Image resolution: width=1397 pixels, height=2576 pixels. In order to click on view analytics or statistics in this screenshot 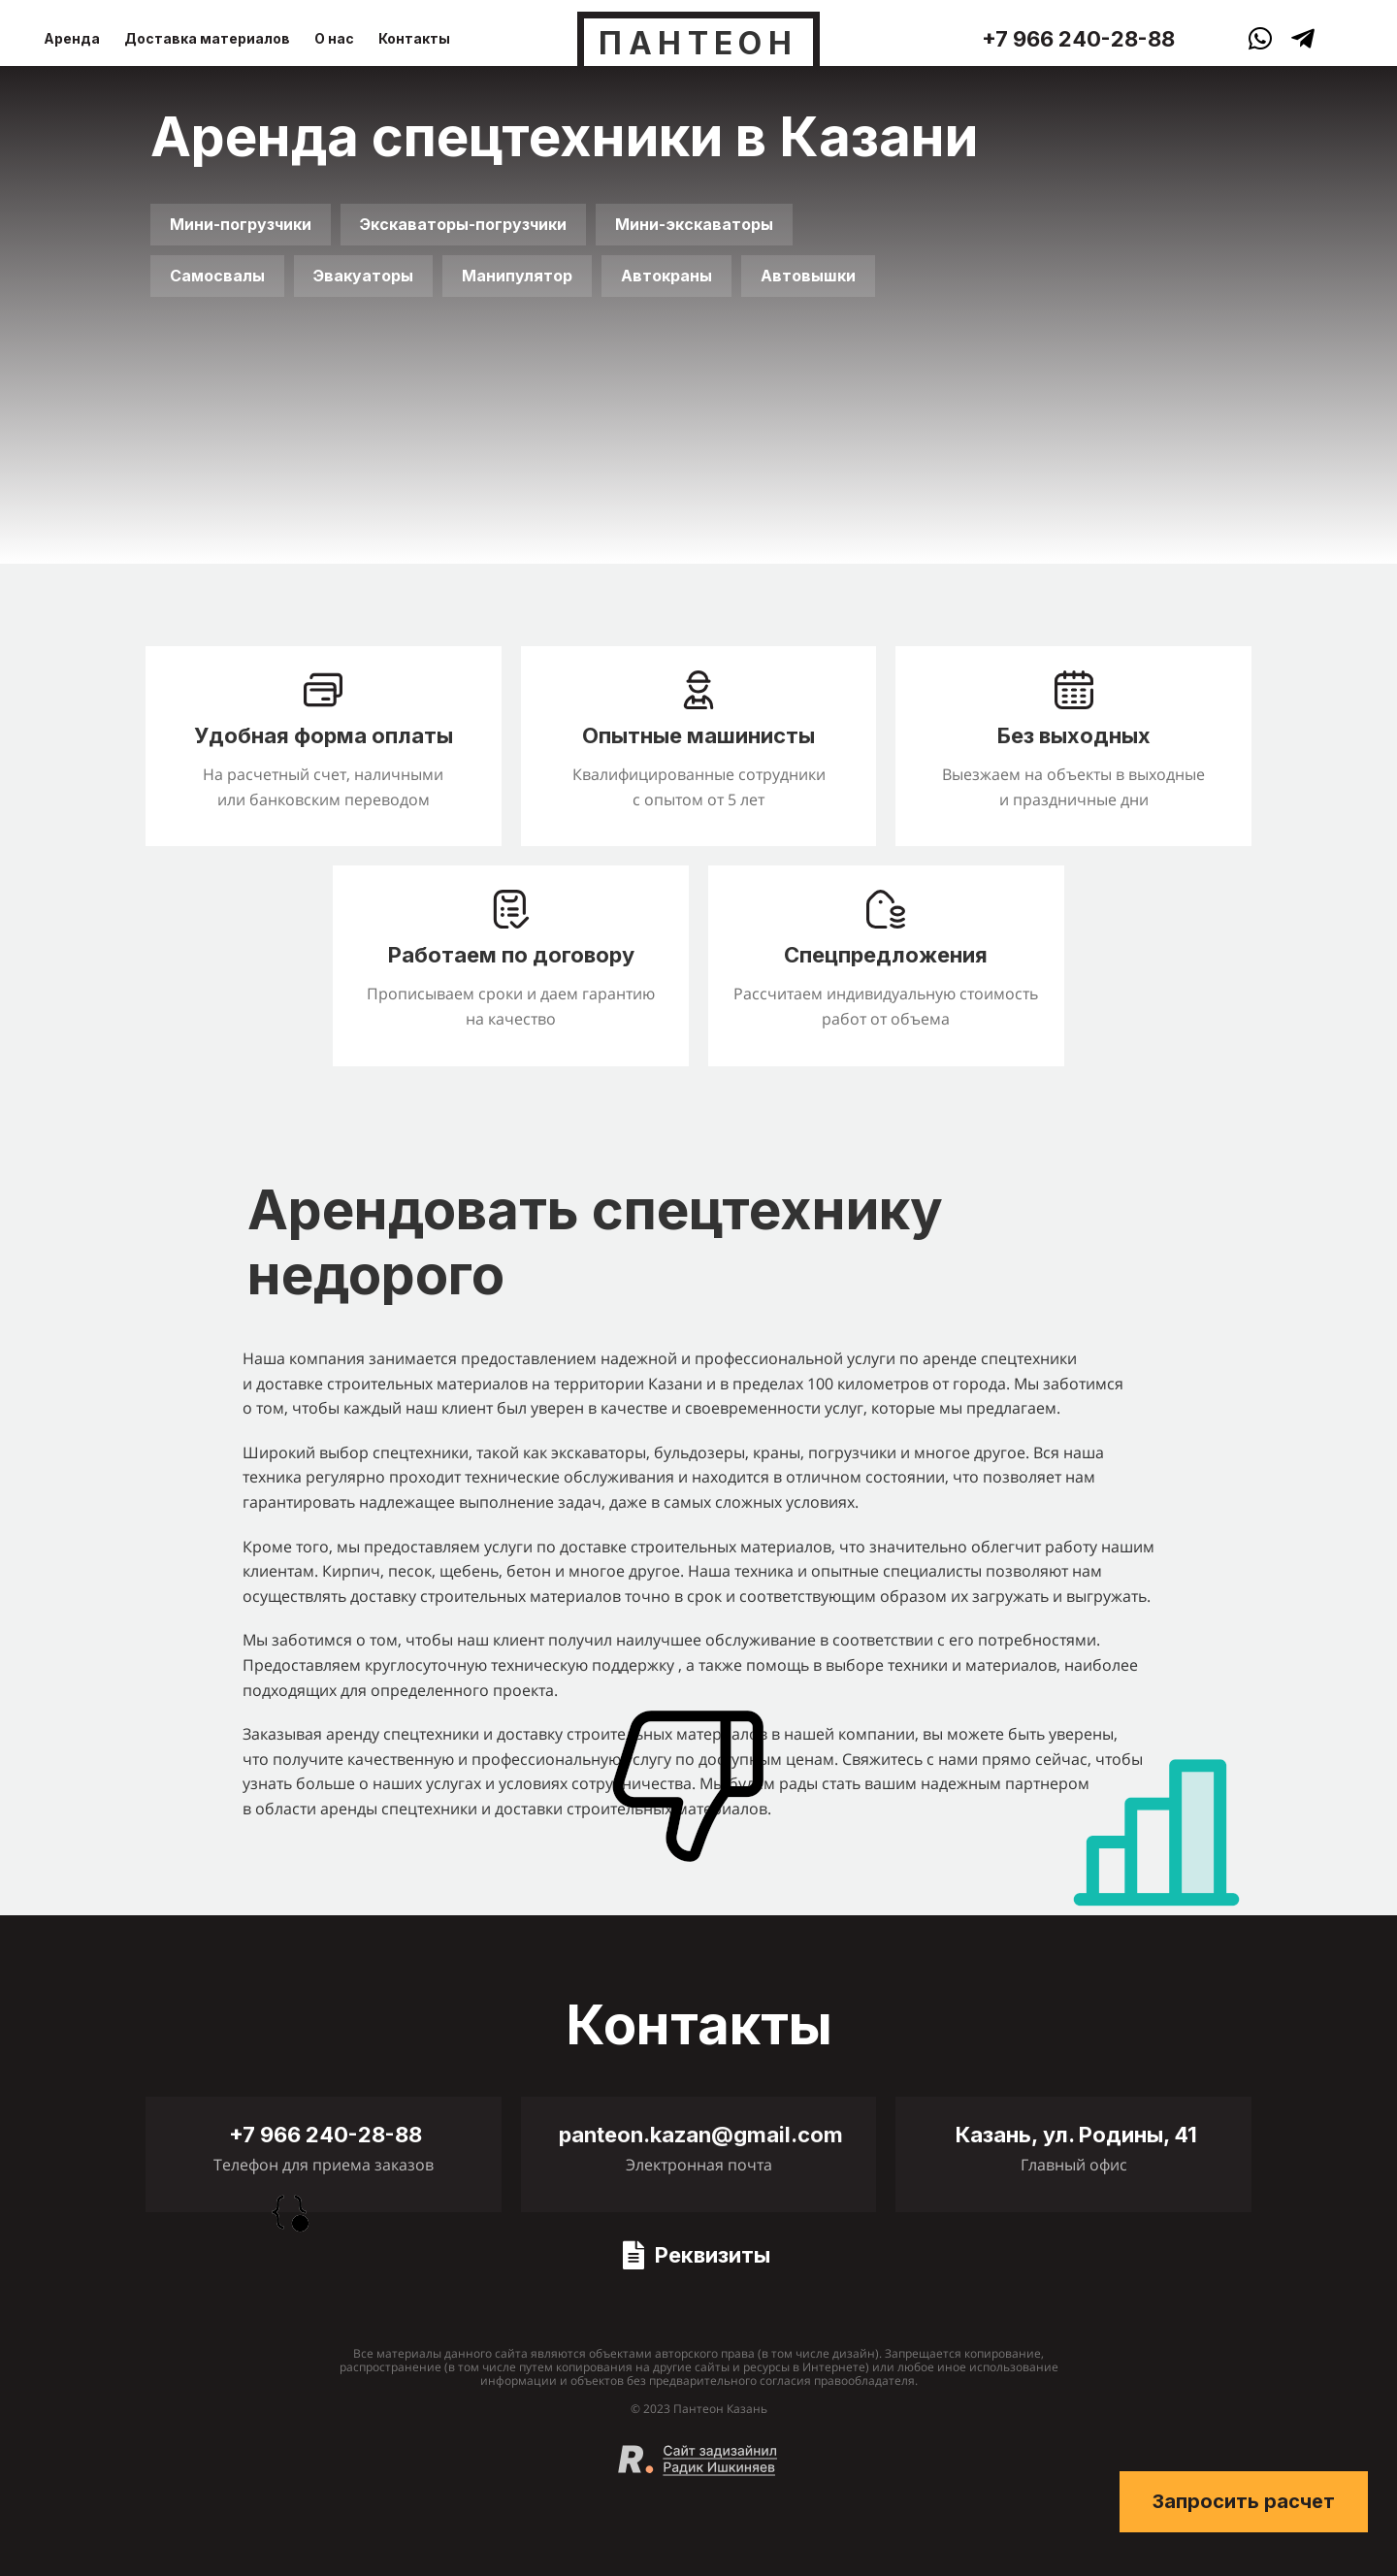, I will do `click(1156, 1836)`.